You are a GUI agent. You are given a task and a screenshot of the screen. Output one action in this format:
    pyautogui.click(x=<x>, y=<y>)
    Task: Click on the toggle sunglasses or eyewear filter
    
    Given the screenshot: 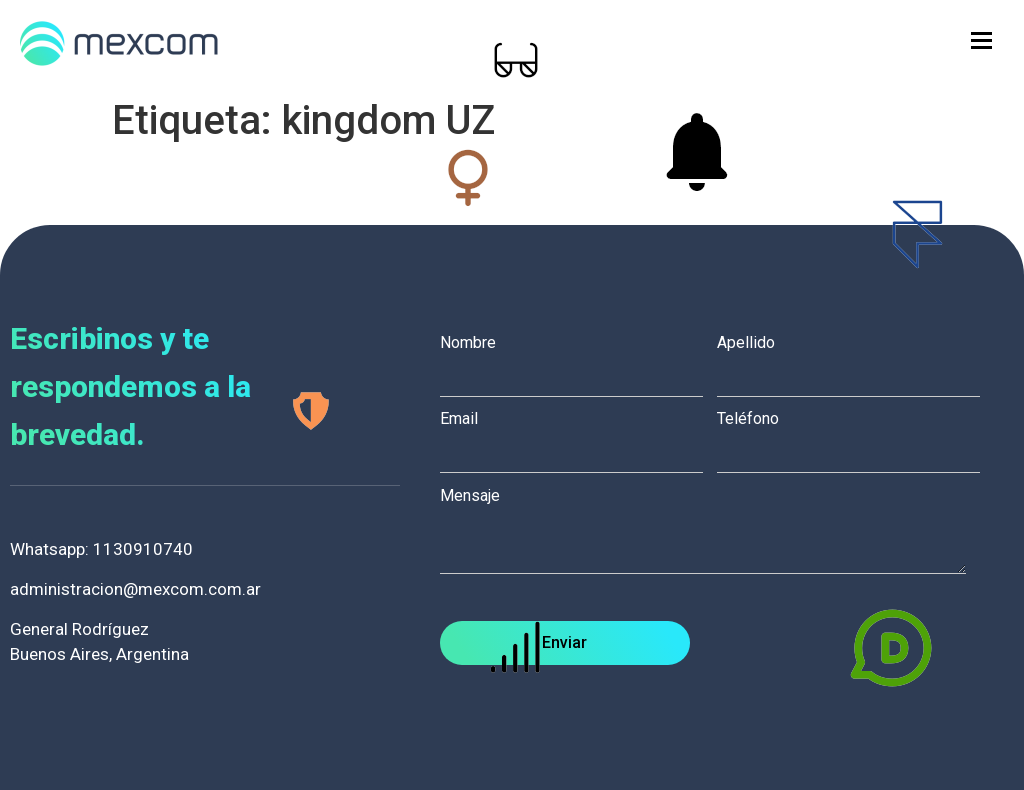 What is the action you would take?
    pyautogui.click(x=516, y=61)
    